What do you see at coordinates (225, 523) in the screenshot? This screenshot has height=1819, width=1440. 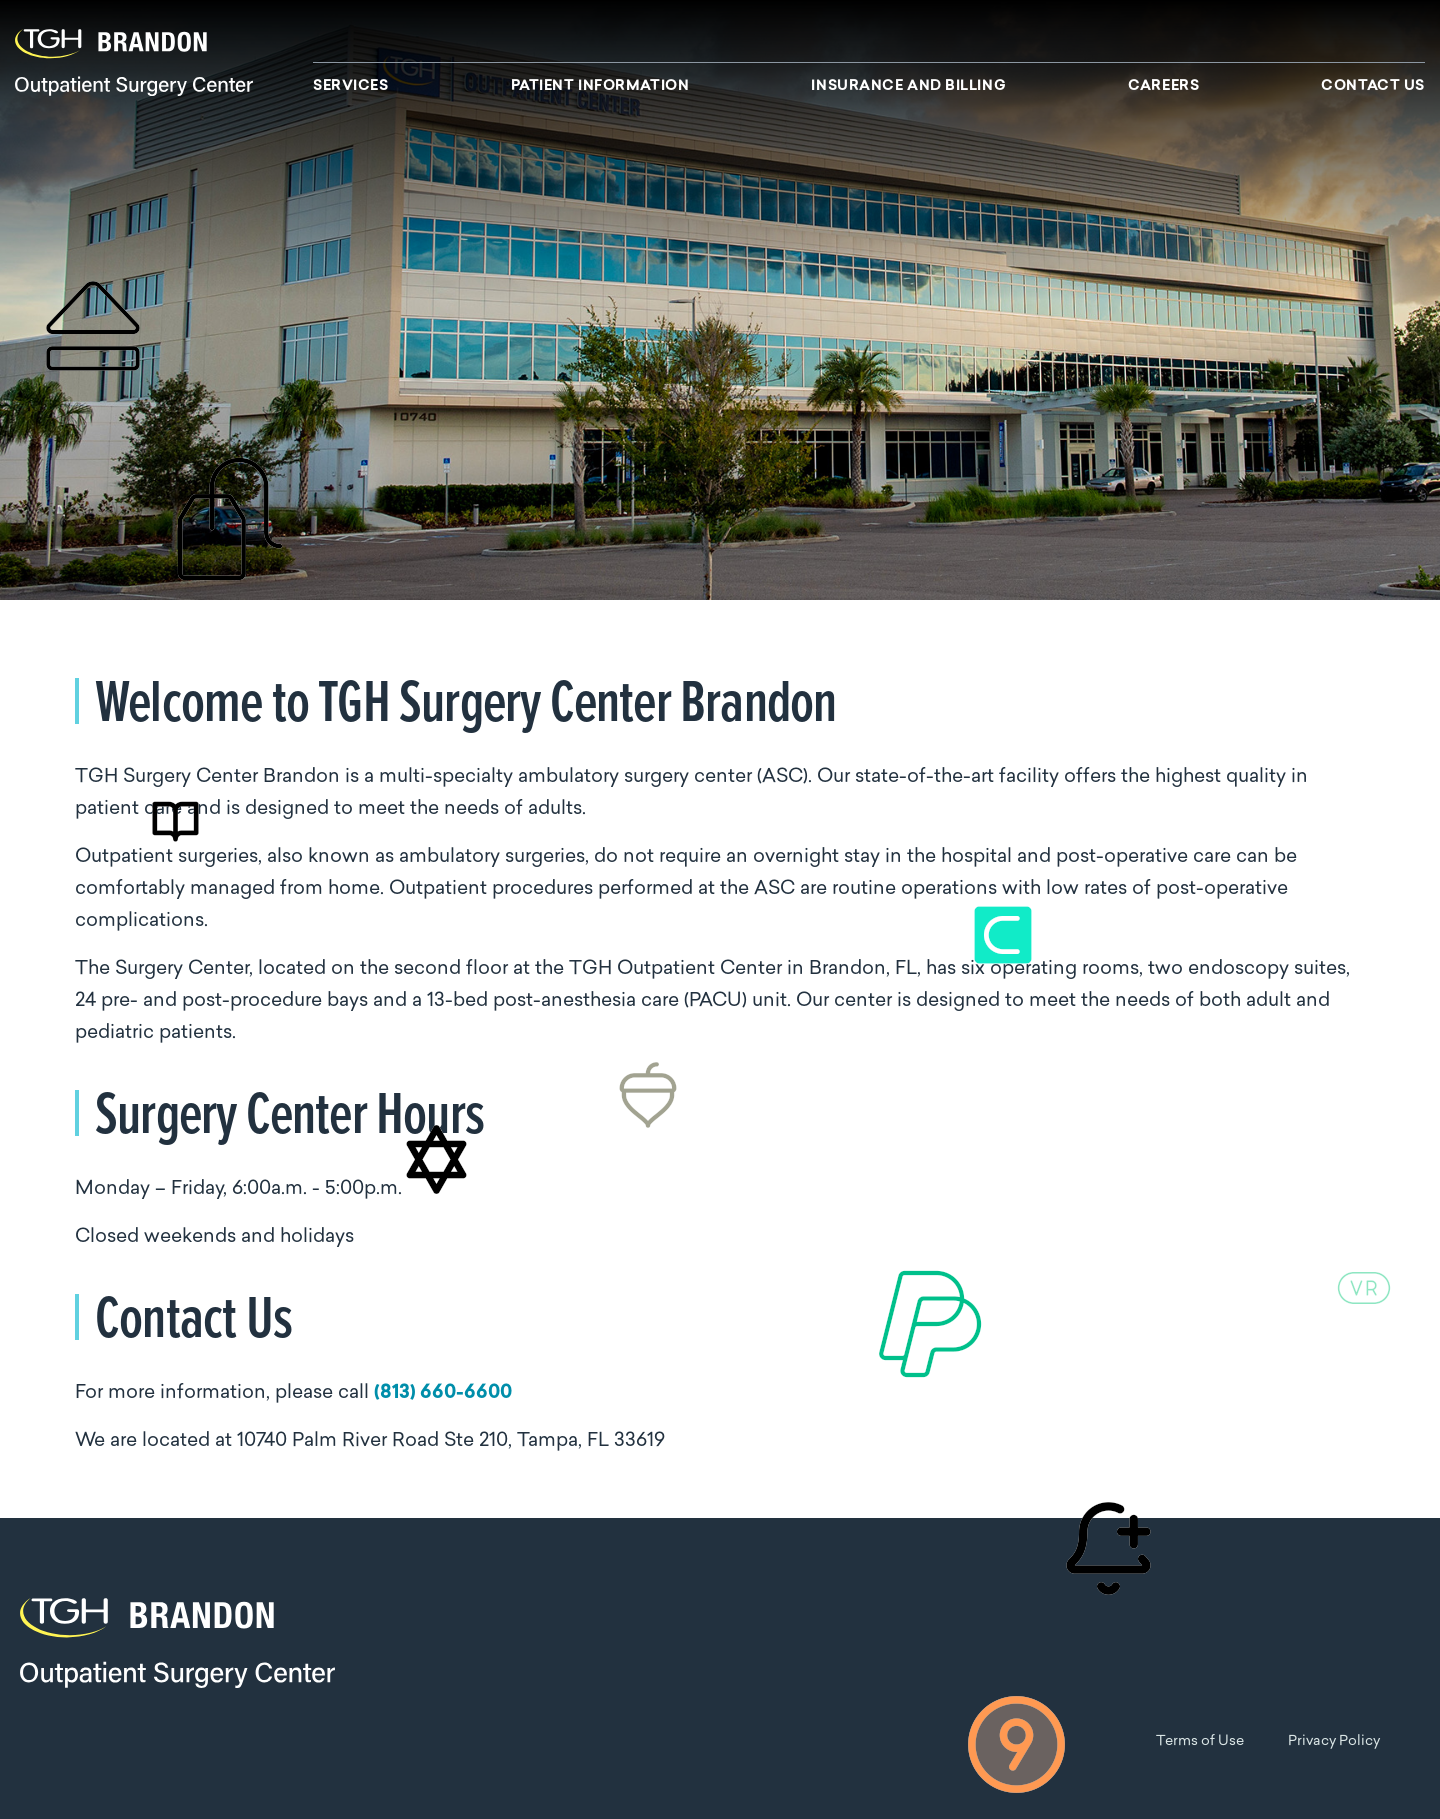 I see `browse tea or hot beverage options` at bounding box center [225, 523].